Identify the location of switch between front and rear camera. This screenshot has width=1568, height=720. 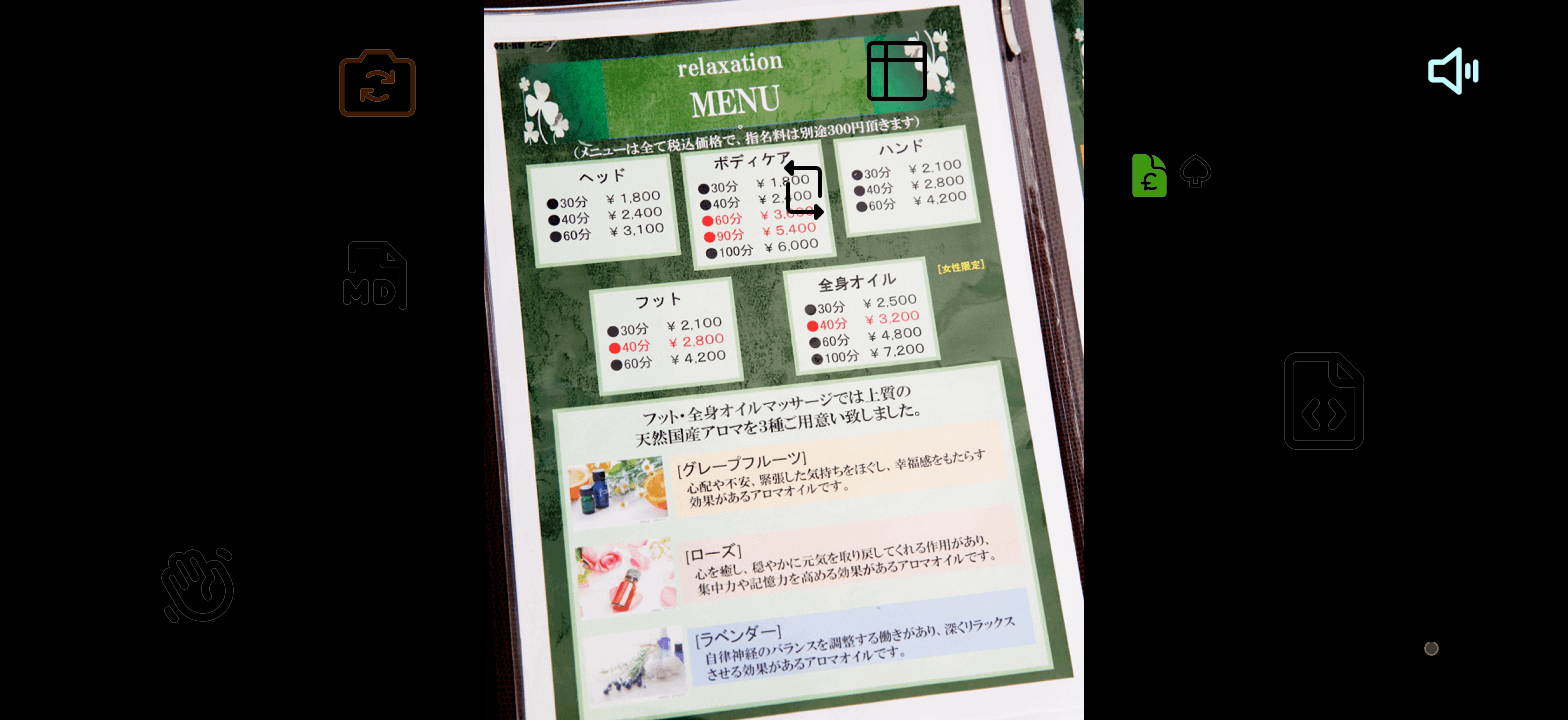
(377, 84).